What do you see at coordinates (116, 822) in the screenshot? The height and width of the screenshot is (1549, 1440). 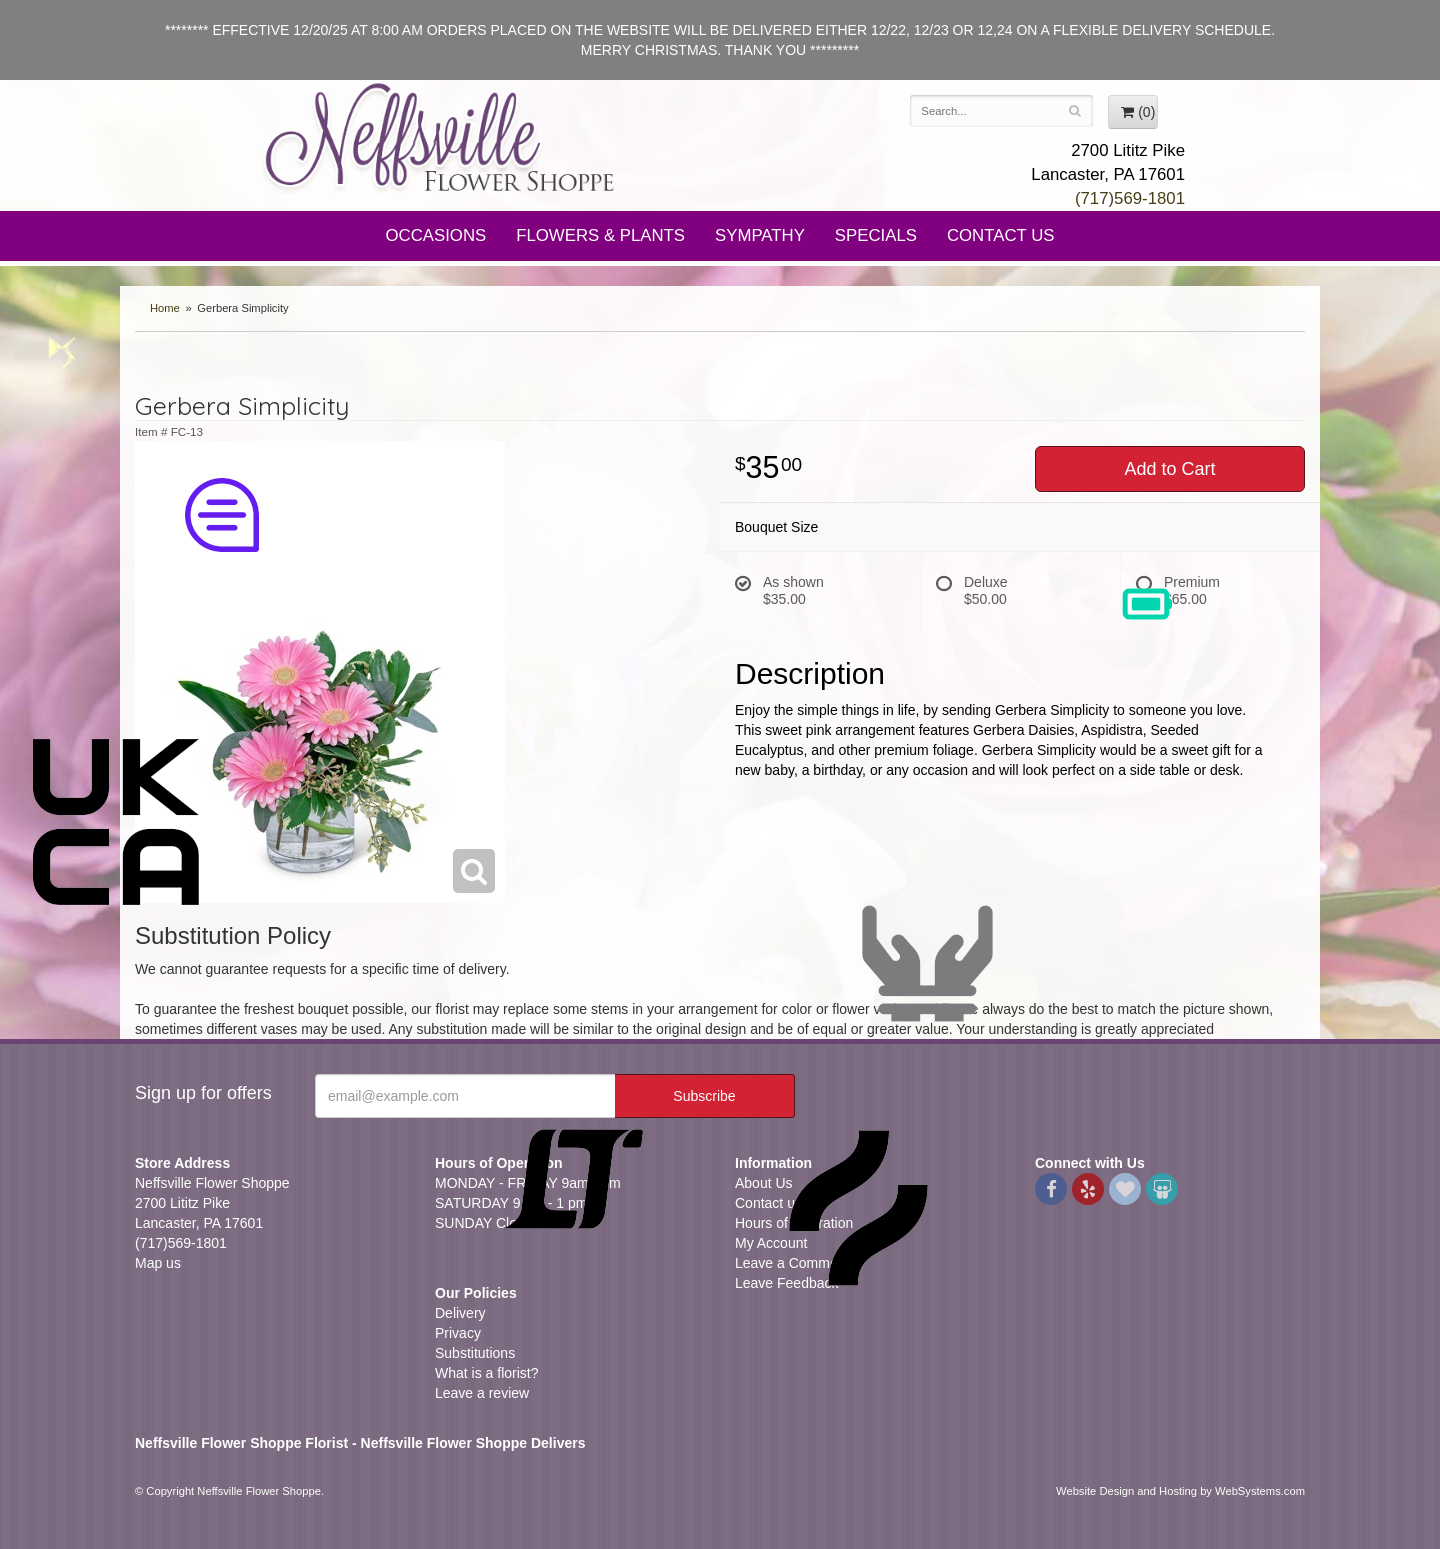 I see `UKCA (UK Conformity Assessed) certification mark` at bounding box center [116, 822].